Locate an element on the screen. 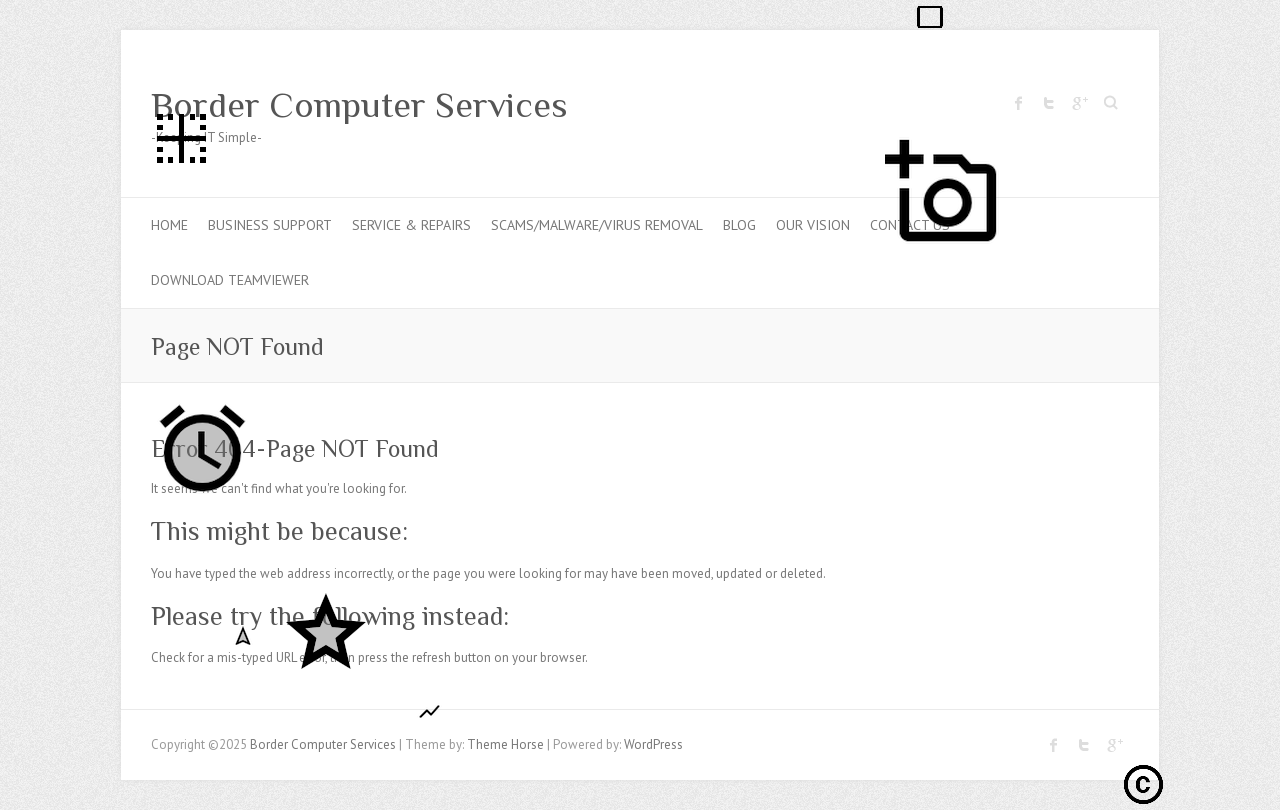 Image resolution: width=1280 pixels, height=810 pixels. crop image to 3:2 aspect ratio is located at coordinates (930, 17).